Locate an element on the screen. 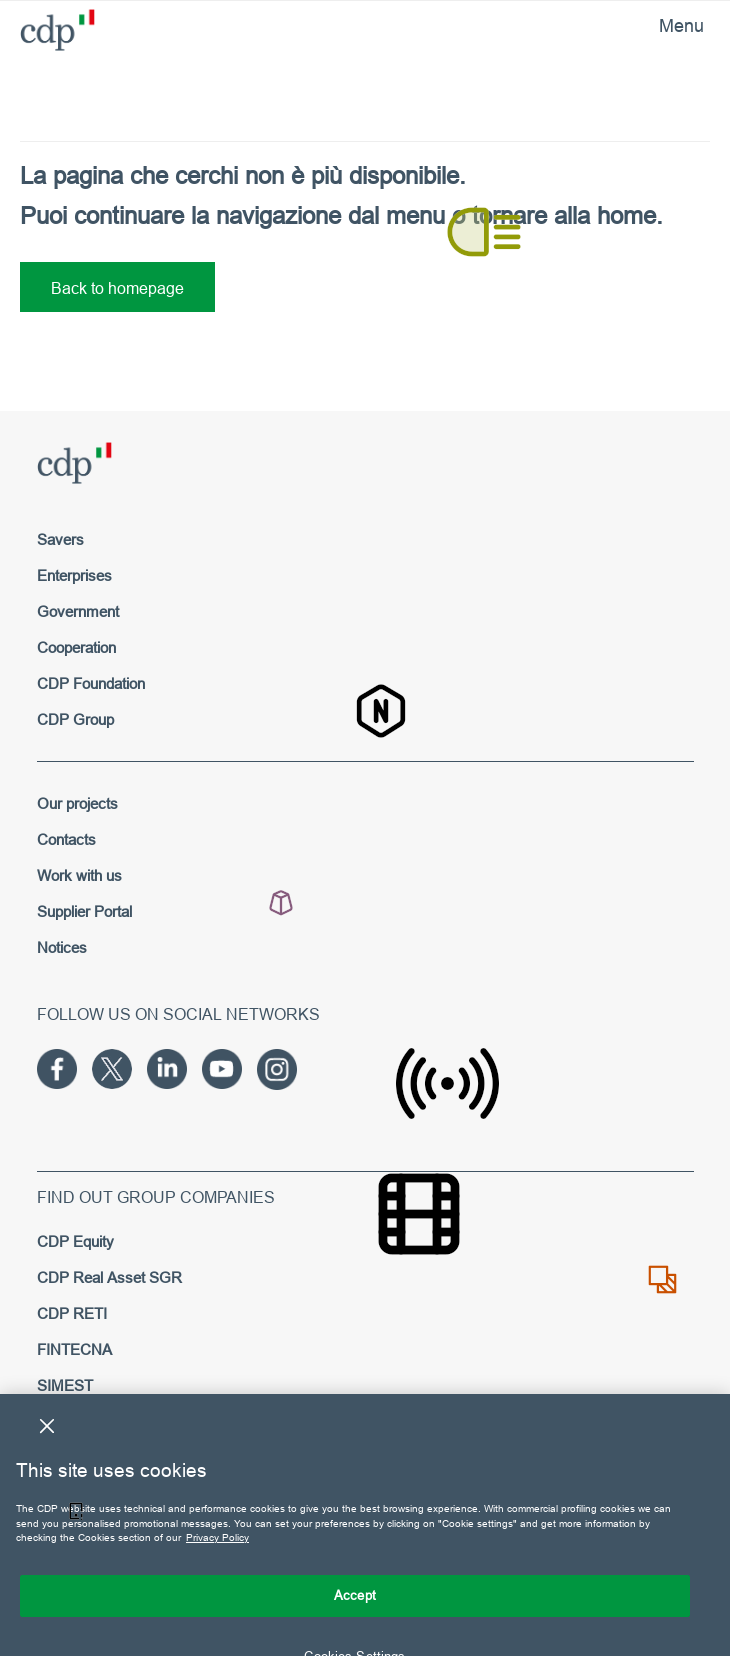 The height and width of the screenshot is (1656, 730). toggle vehicle headlights on/off is located at coordinates (484, 232).